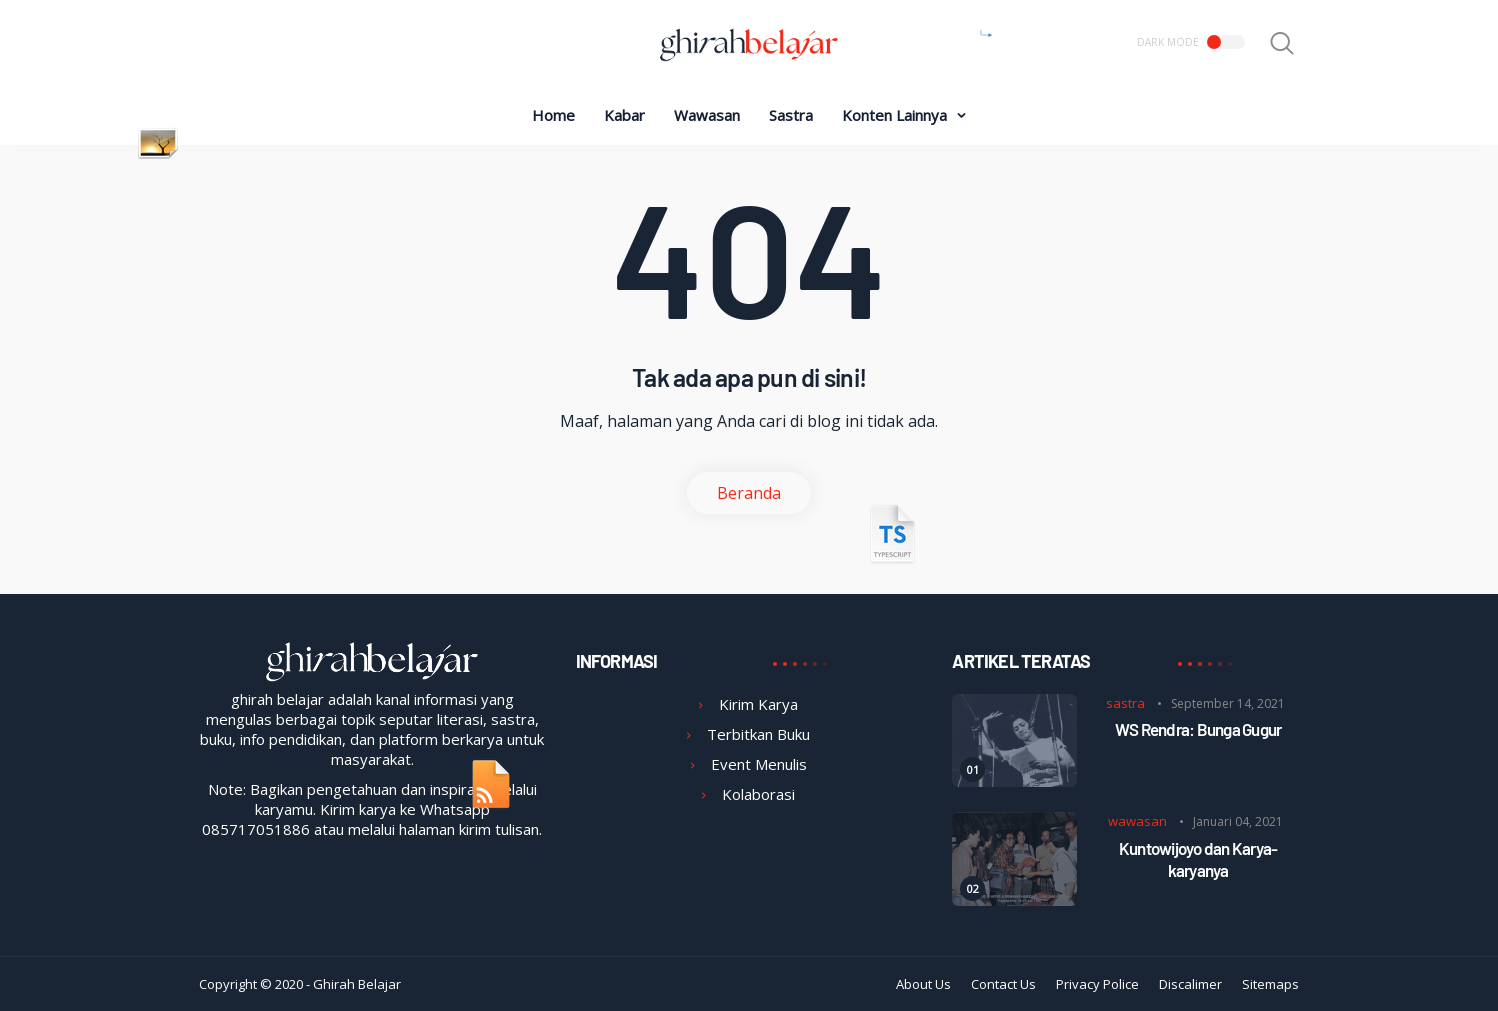  What do you see at coordinates (986, 33) in the screenshot?
I see `forward an email message` at bounding box center [986, 33].